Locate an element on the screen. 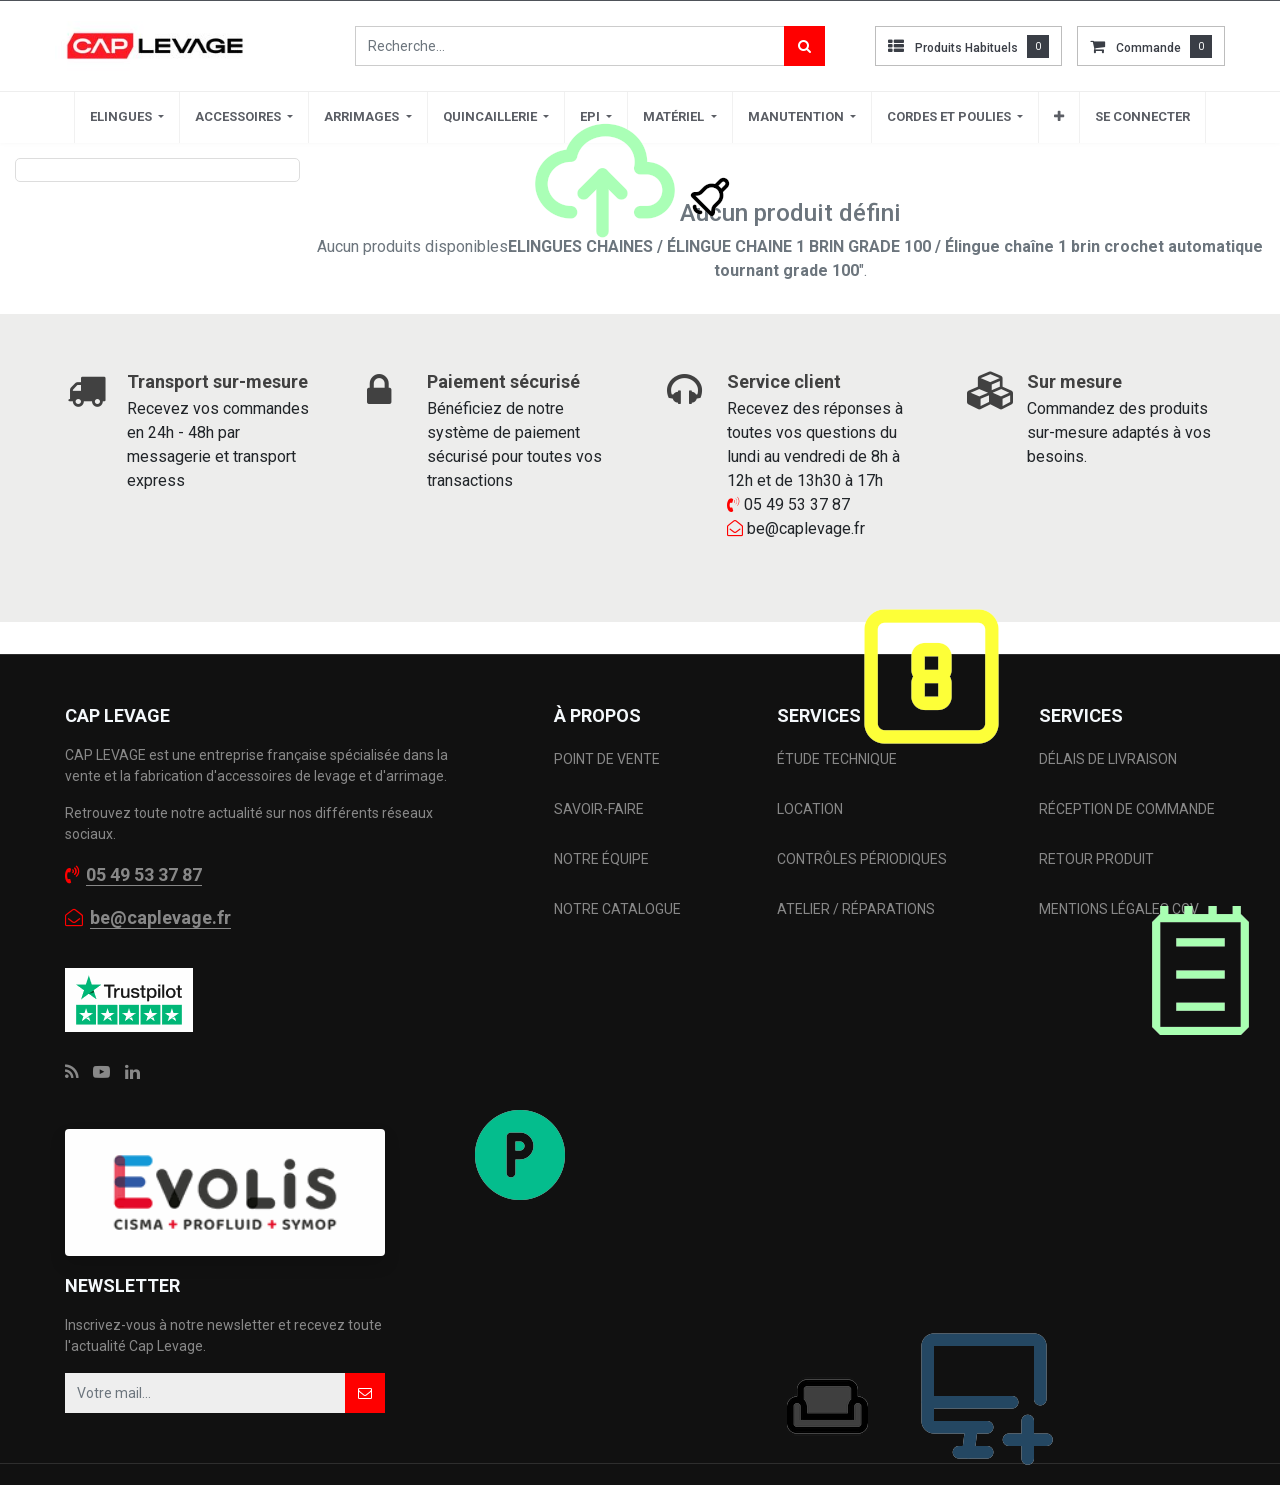  view output console or log is located at coordinates (1200, 970).